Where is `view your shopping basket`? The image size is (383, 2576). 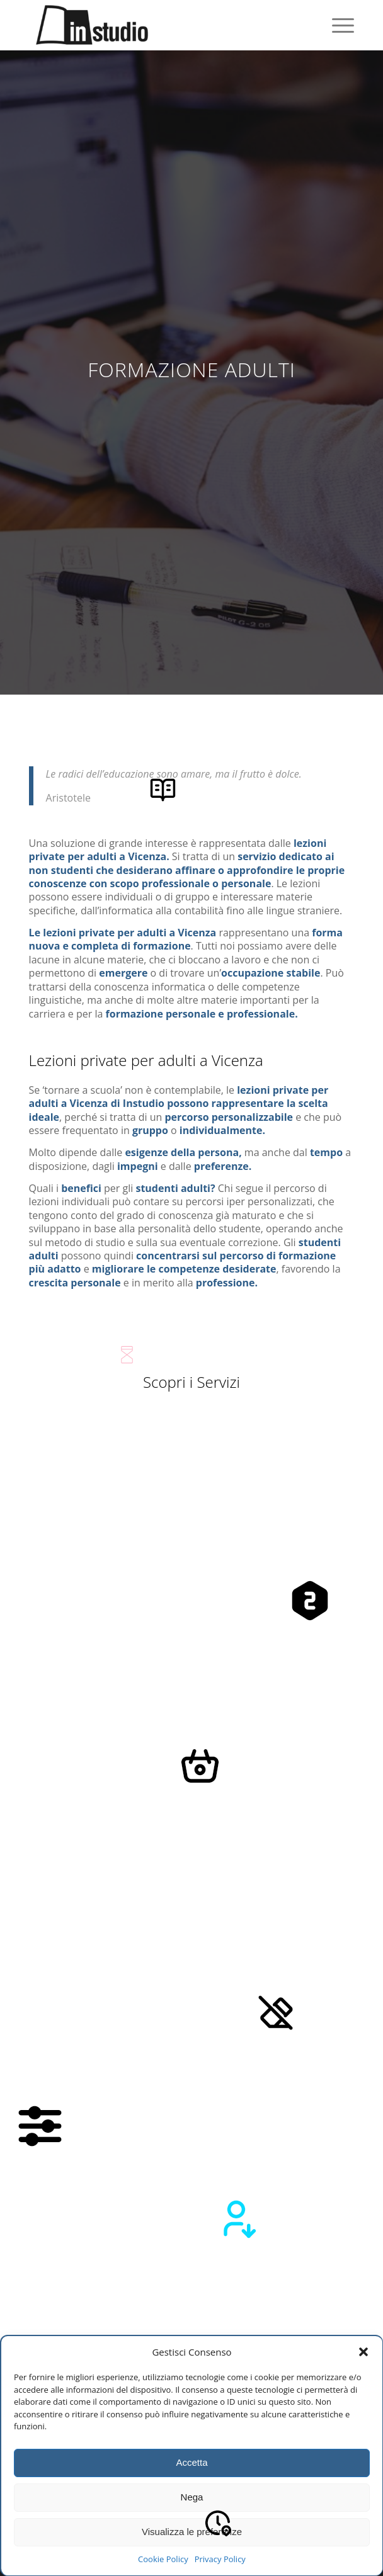
view your shopping basket is located at coordinates (200, 1766).